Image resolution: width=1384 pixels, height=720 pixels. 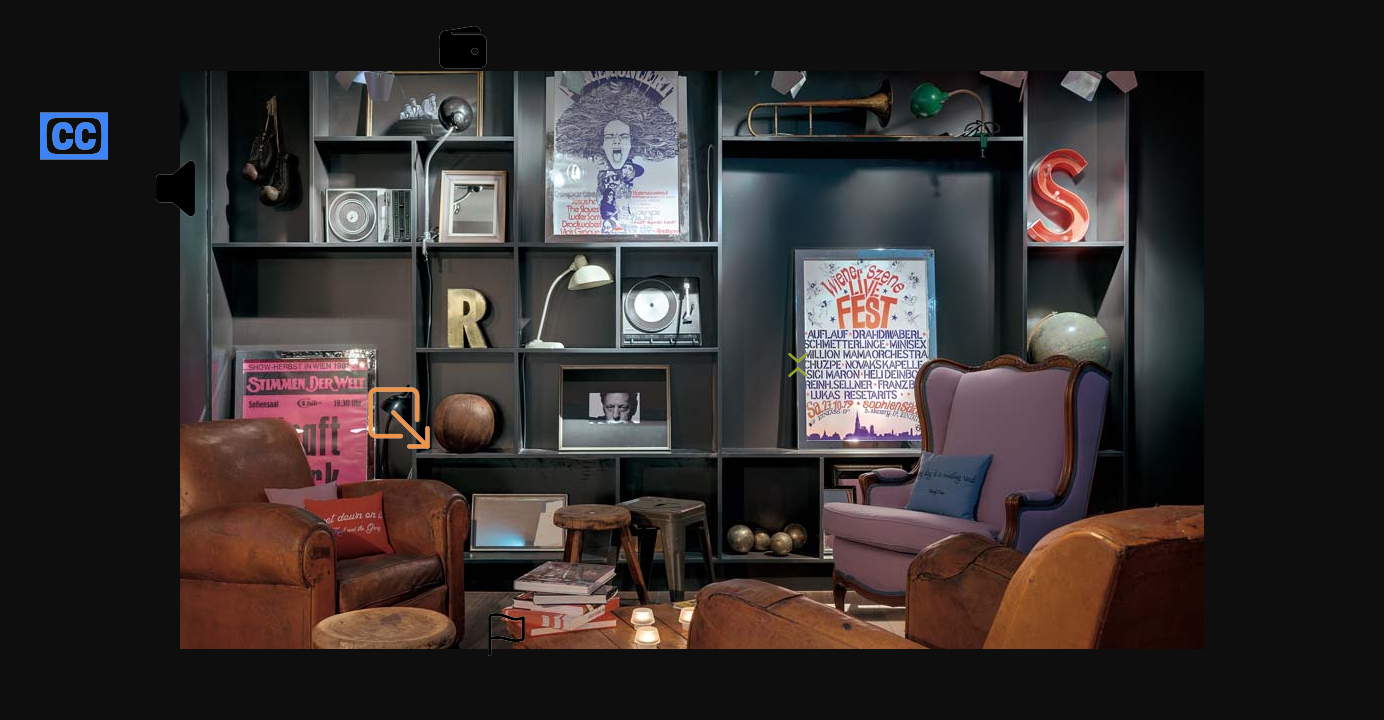 I want to click on flag or mark an item for follow-up, so click(x=506, y=634).